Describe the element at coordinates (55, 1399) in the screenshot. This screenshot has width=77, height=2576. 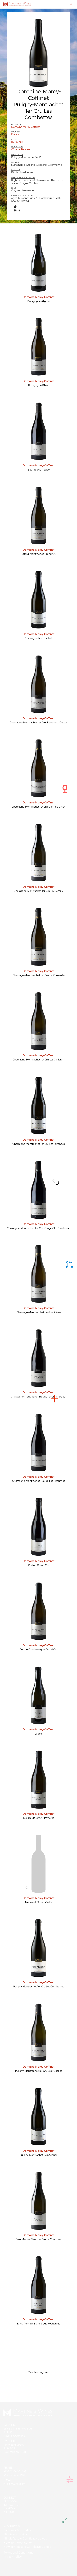
I see `add a new item` at that location.